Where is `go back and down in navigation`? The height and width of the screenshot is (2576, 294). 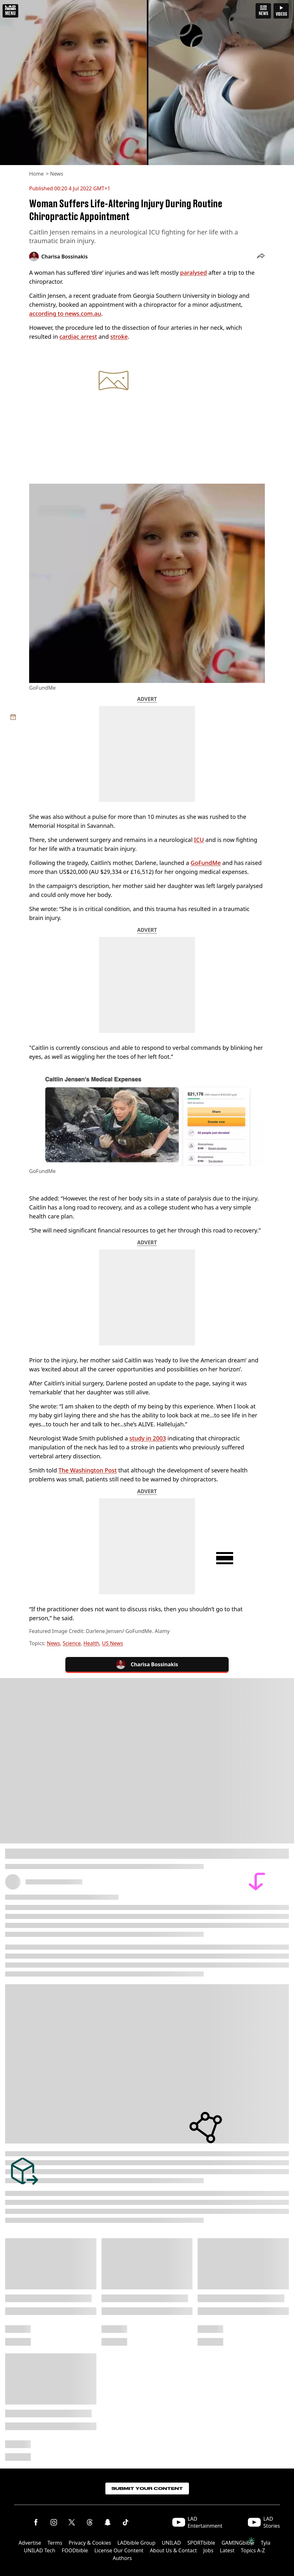 go back and down in navigation is located at coordinates (257, 1881).